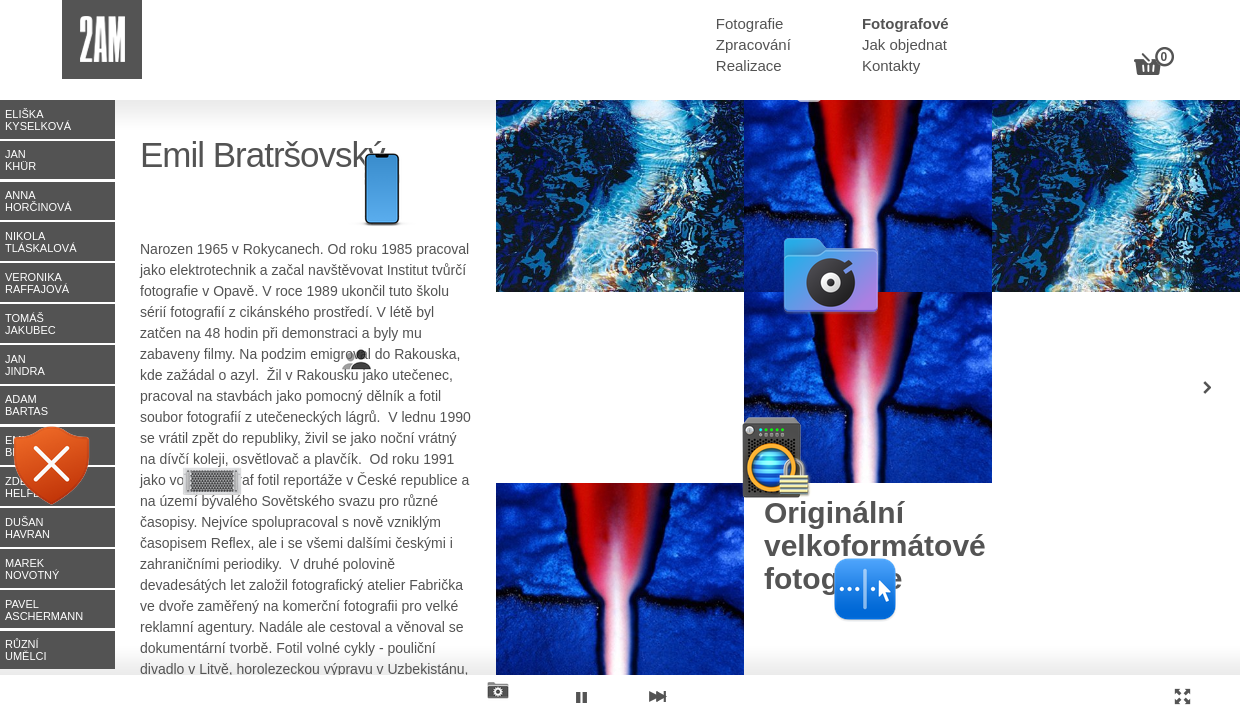  Describe the element at coordinates (498, 690) in the screenshot. I see `view smart folder with automated rules` at that location.